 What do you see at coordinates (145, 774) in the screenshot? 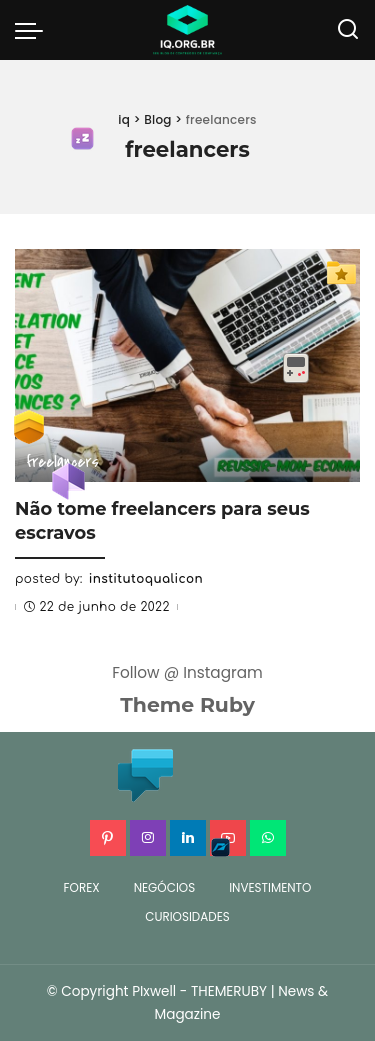
I see `open the virtual agents app` at bounding box center [145, 774].